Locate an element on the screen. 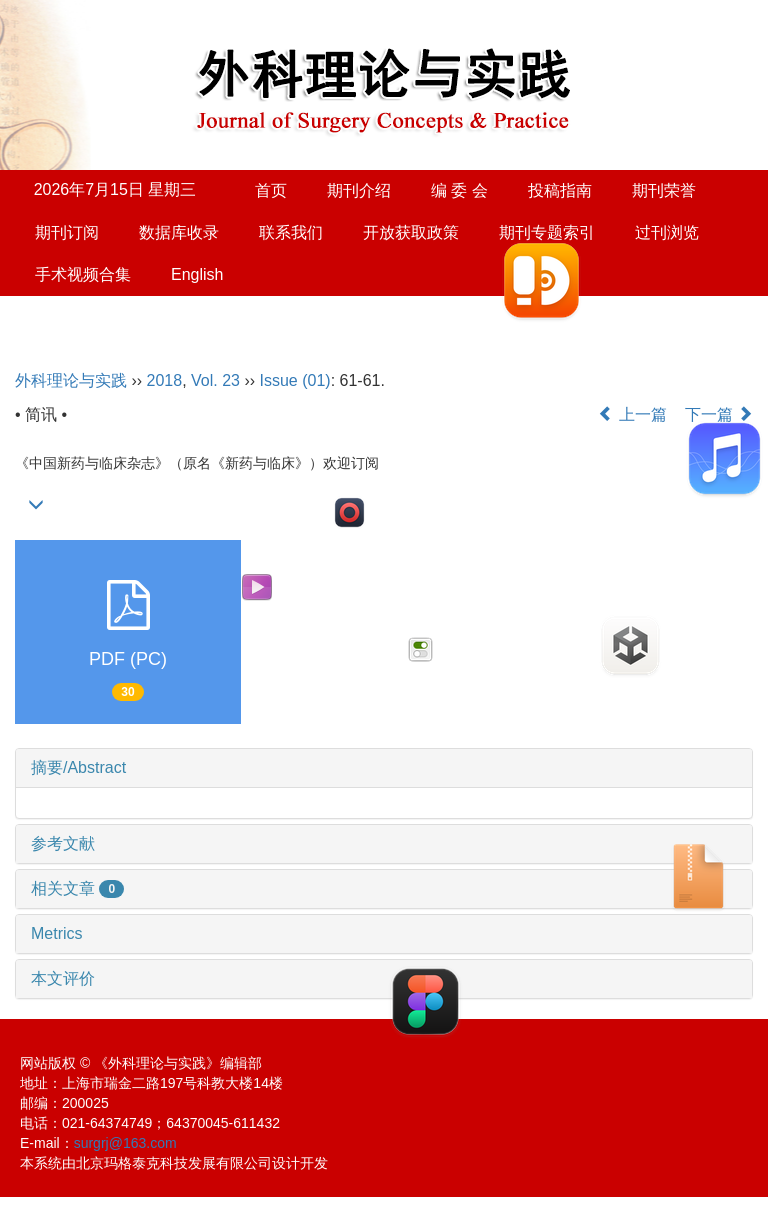 This screenshot has height=1220, width=768. a compressed or archived file package is located at coordinates (698, 877).